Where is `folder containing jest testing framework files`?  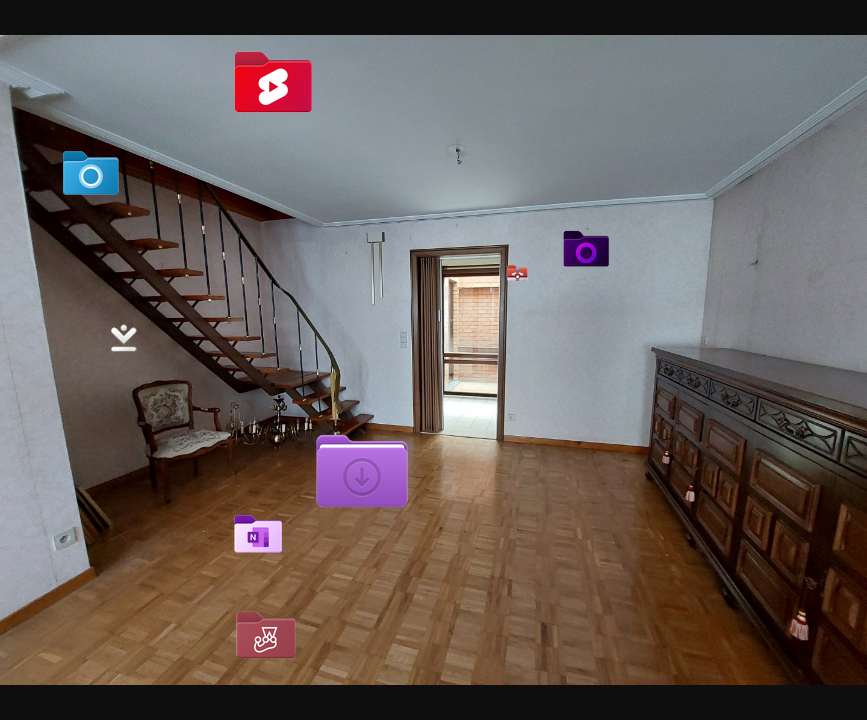 folder containing jest testing framework files is located at coordinates (265, 636).